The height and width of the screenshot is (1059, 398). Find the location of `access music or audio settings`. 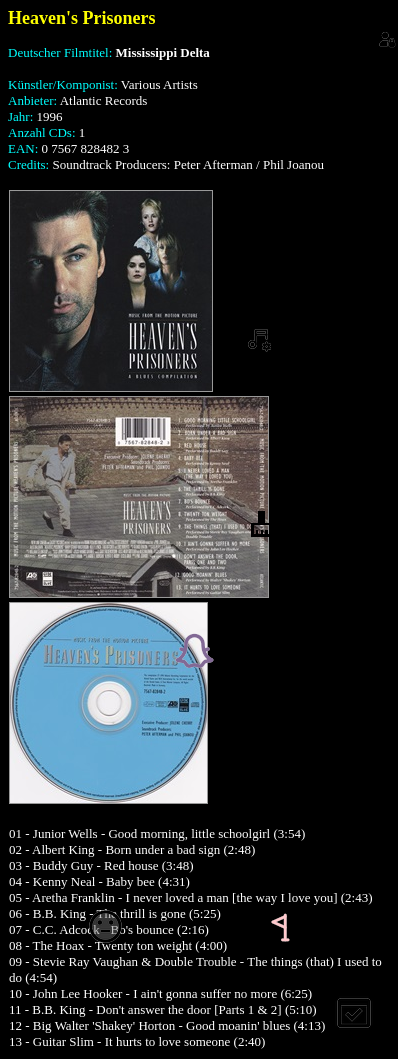

access music or audio settings is located at coordinates (259, 339).